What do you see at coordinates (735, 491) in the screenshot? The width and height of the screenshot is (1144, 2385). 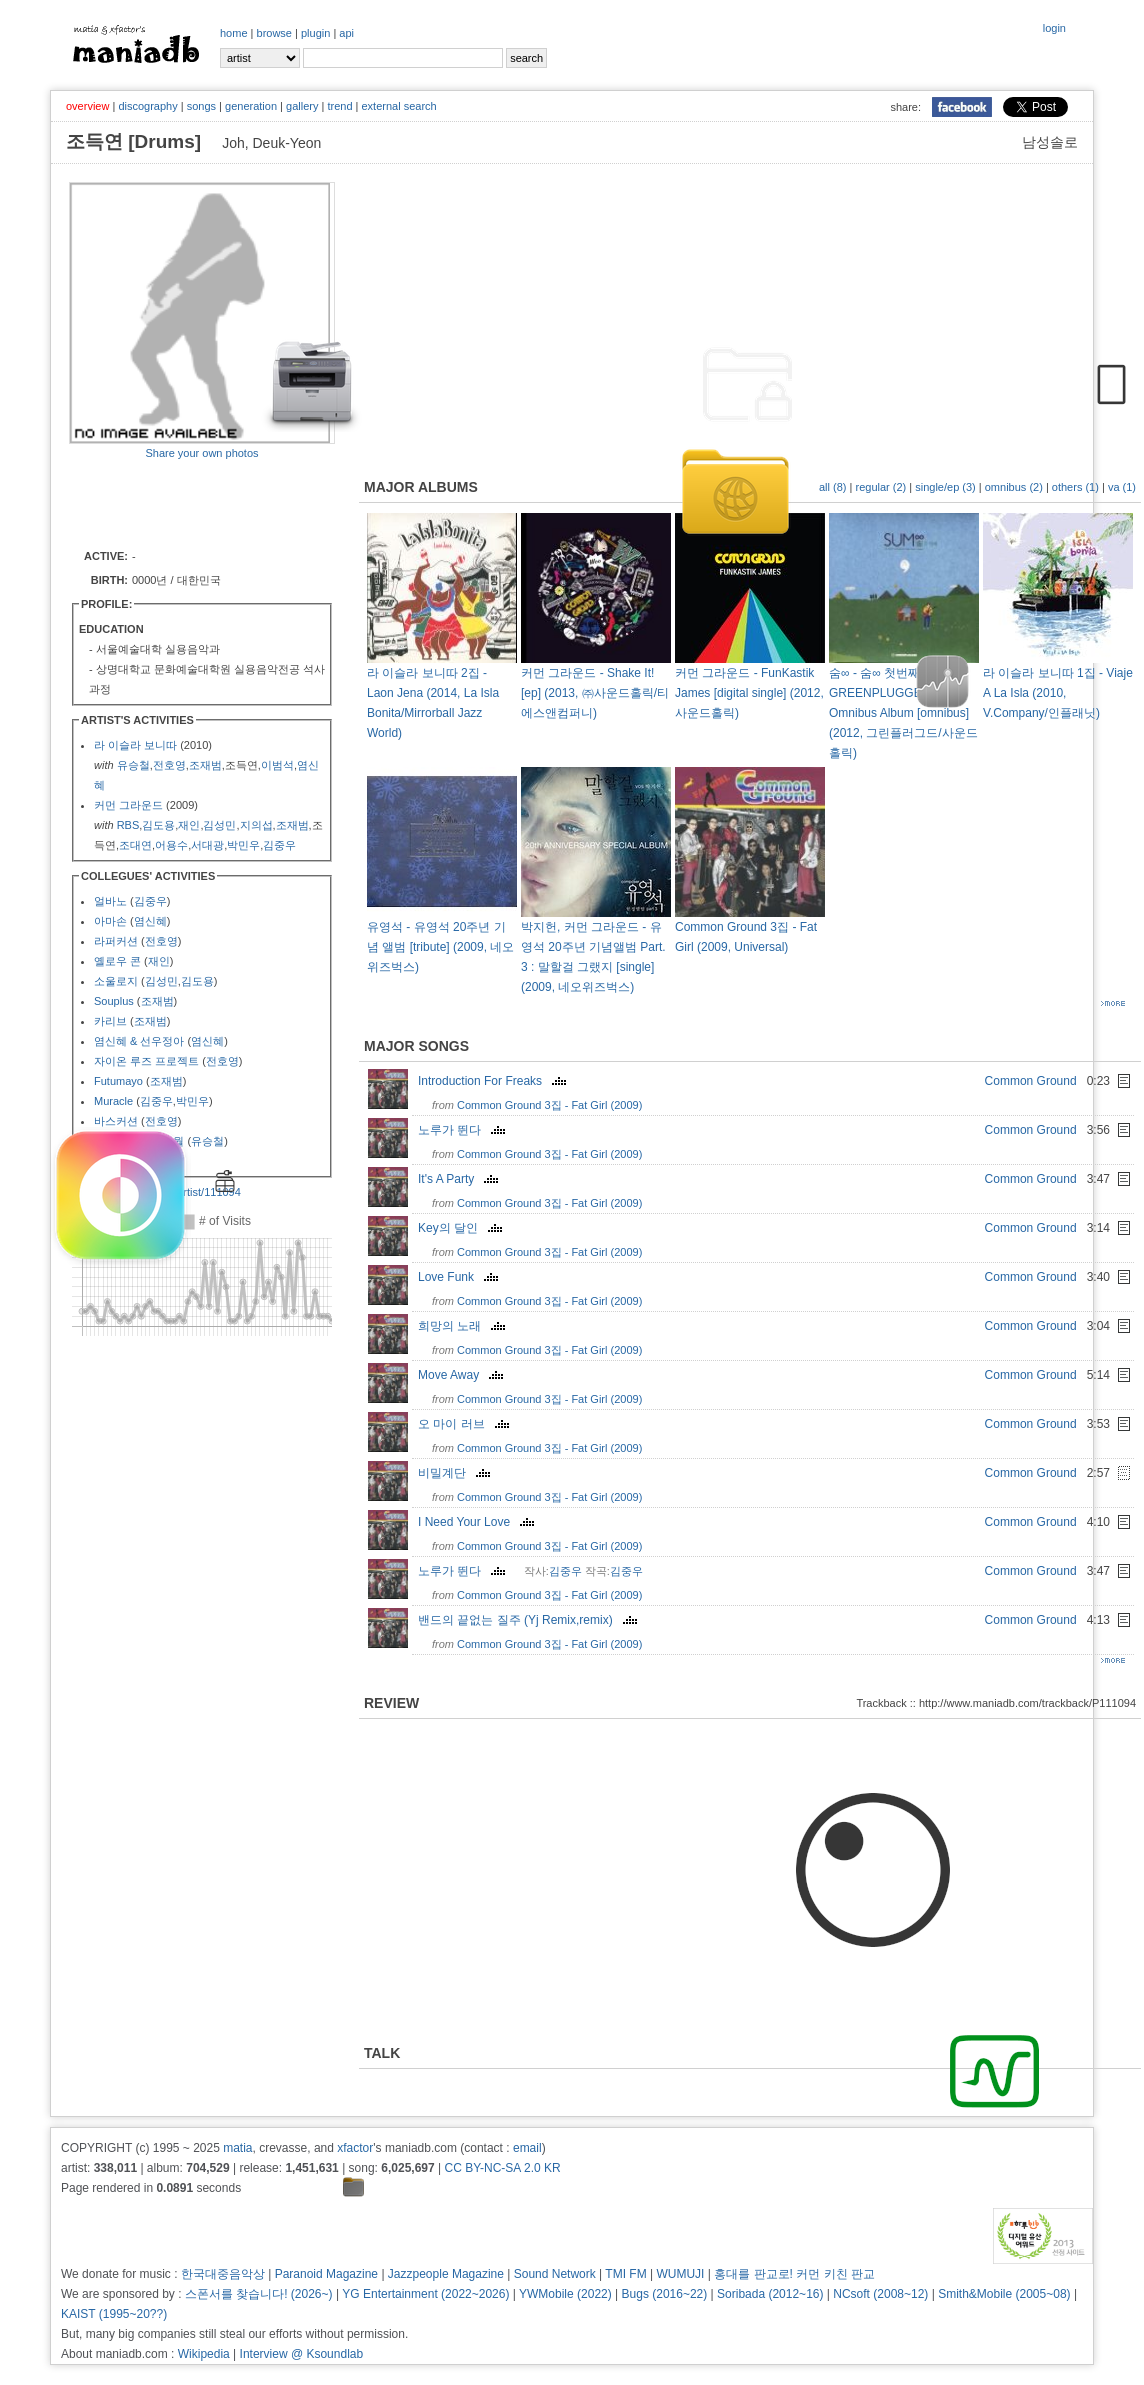 I see `folder containing HTML or web files` at bounding box center [735, 491].